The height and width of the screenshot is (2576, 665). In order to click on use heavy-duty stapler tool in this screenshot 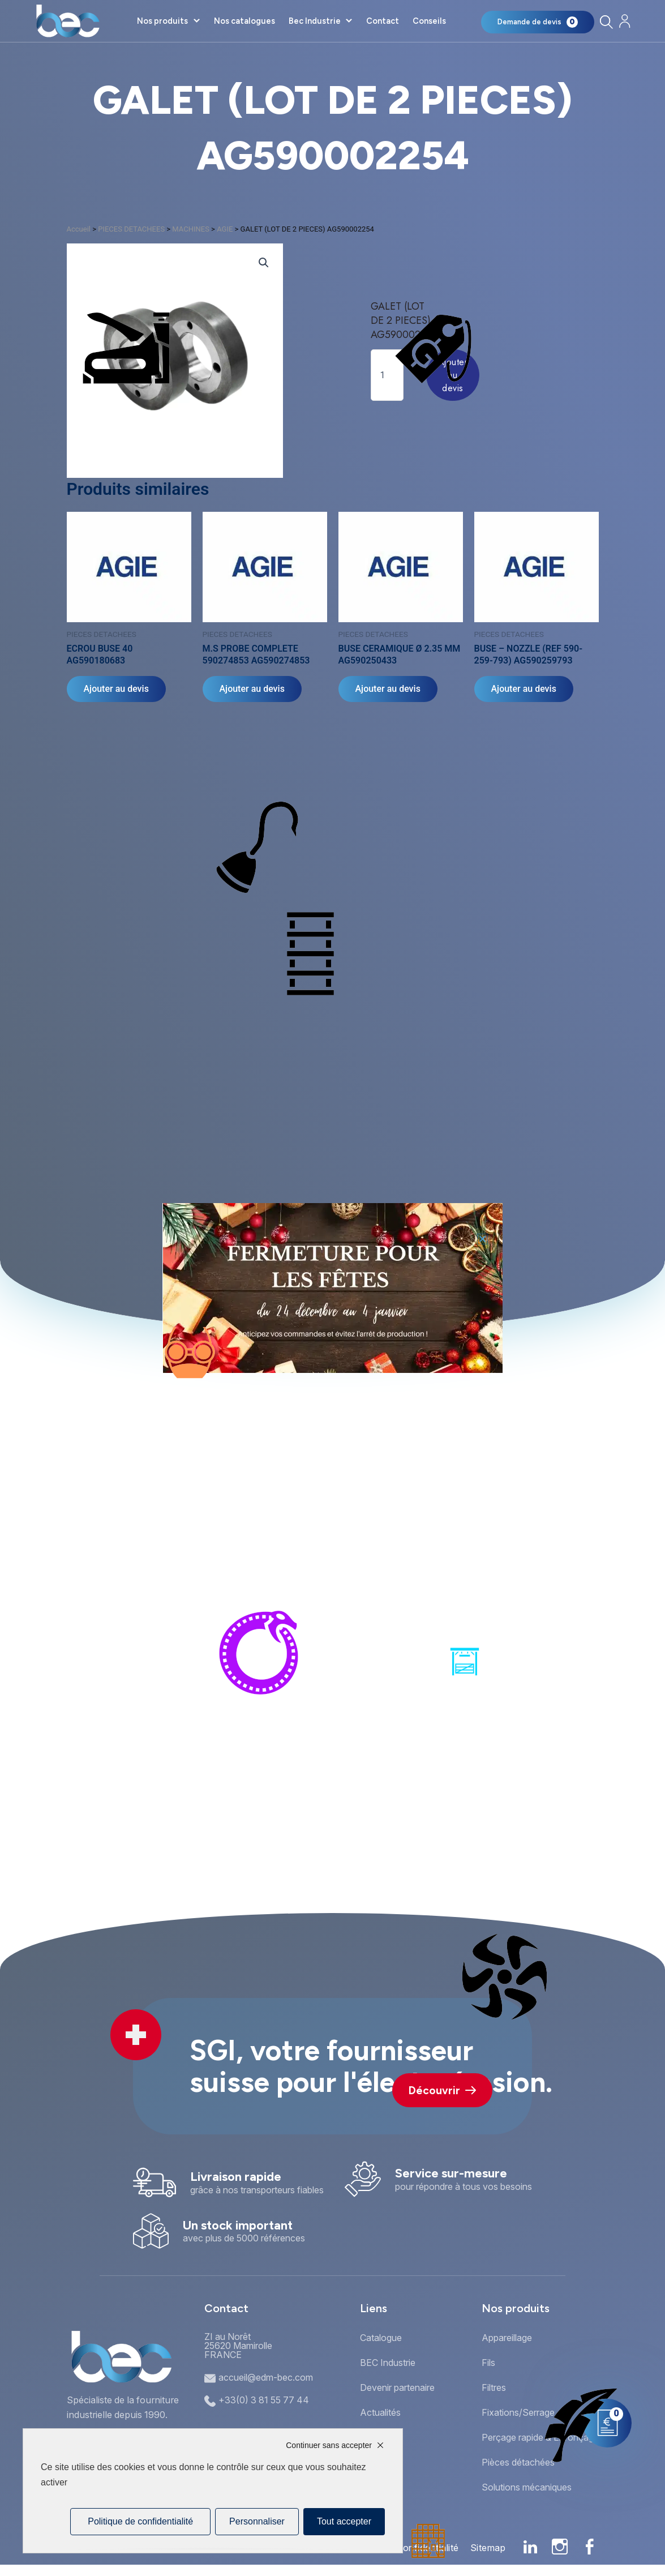, I will do `click(126, 346)`.